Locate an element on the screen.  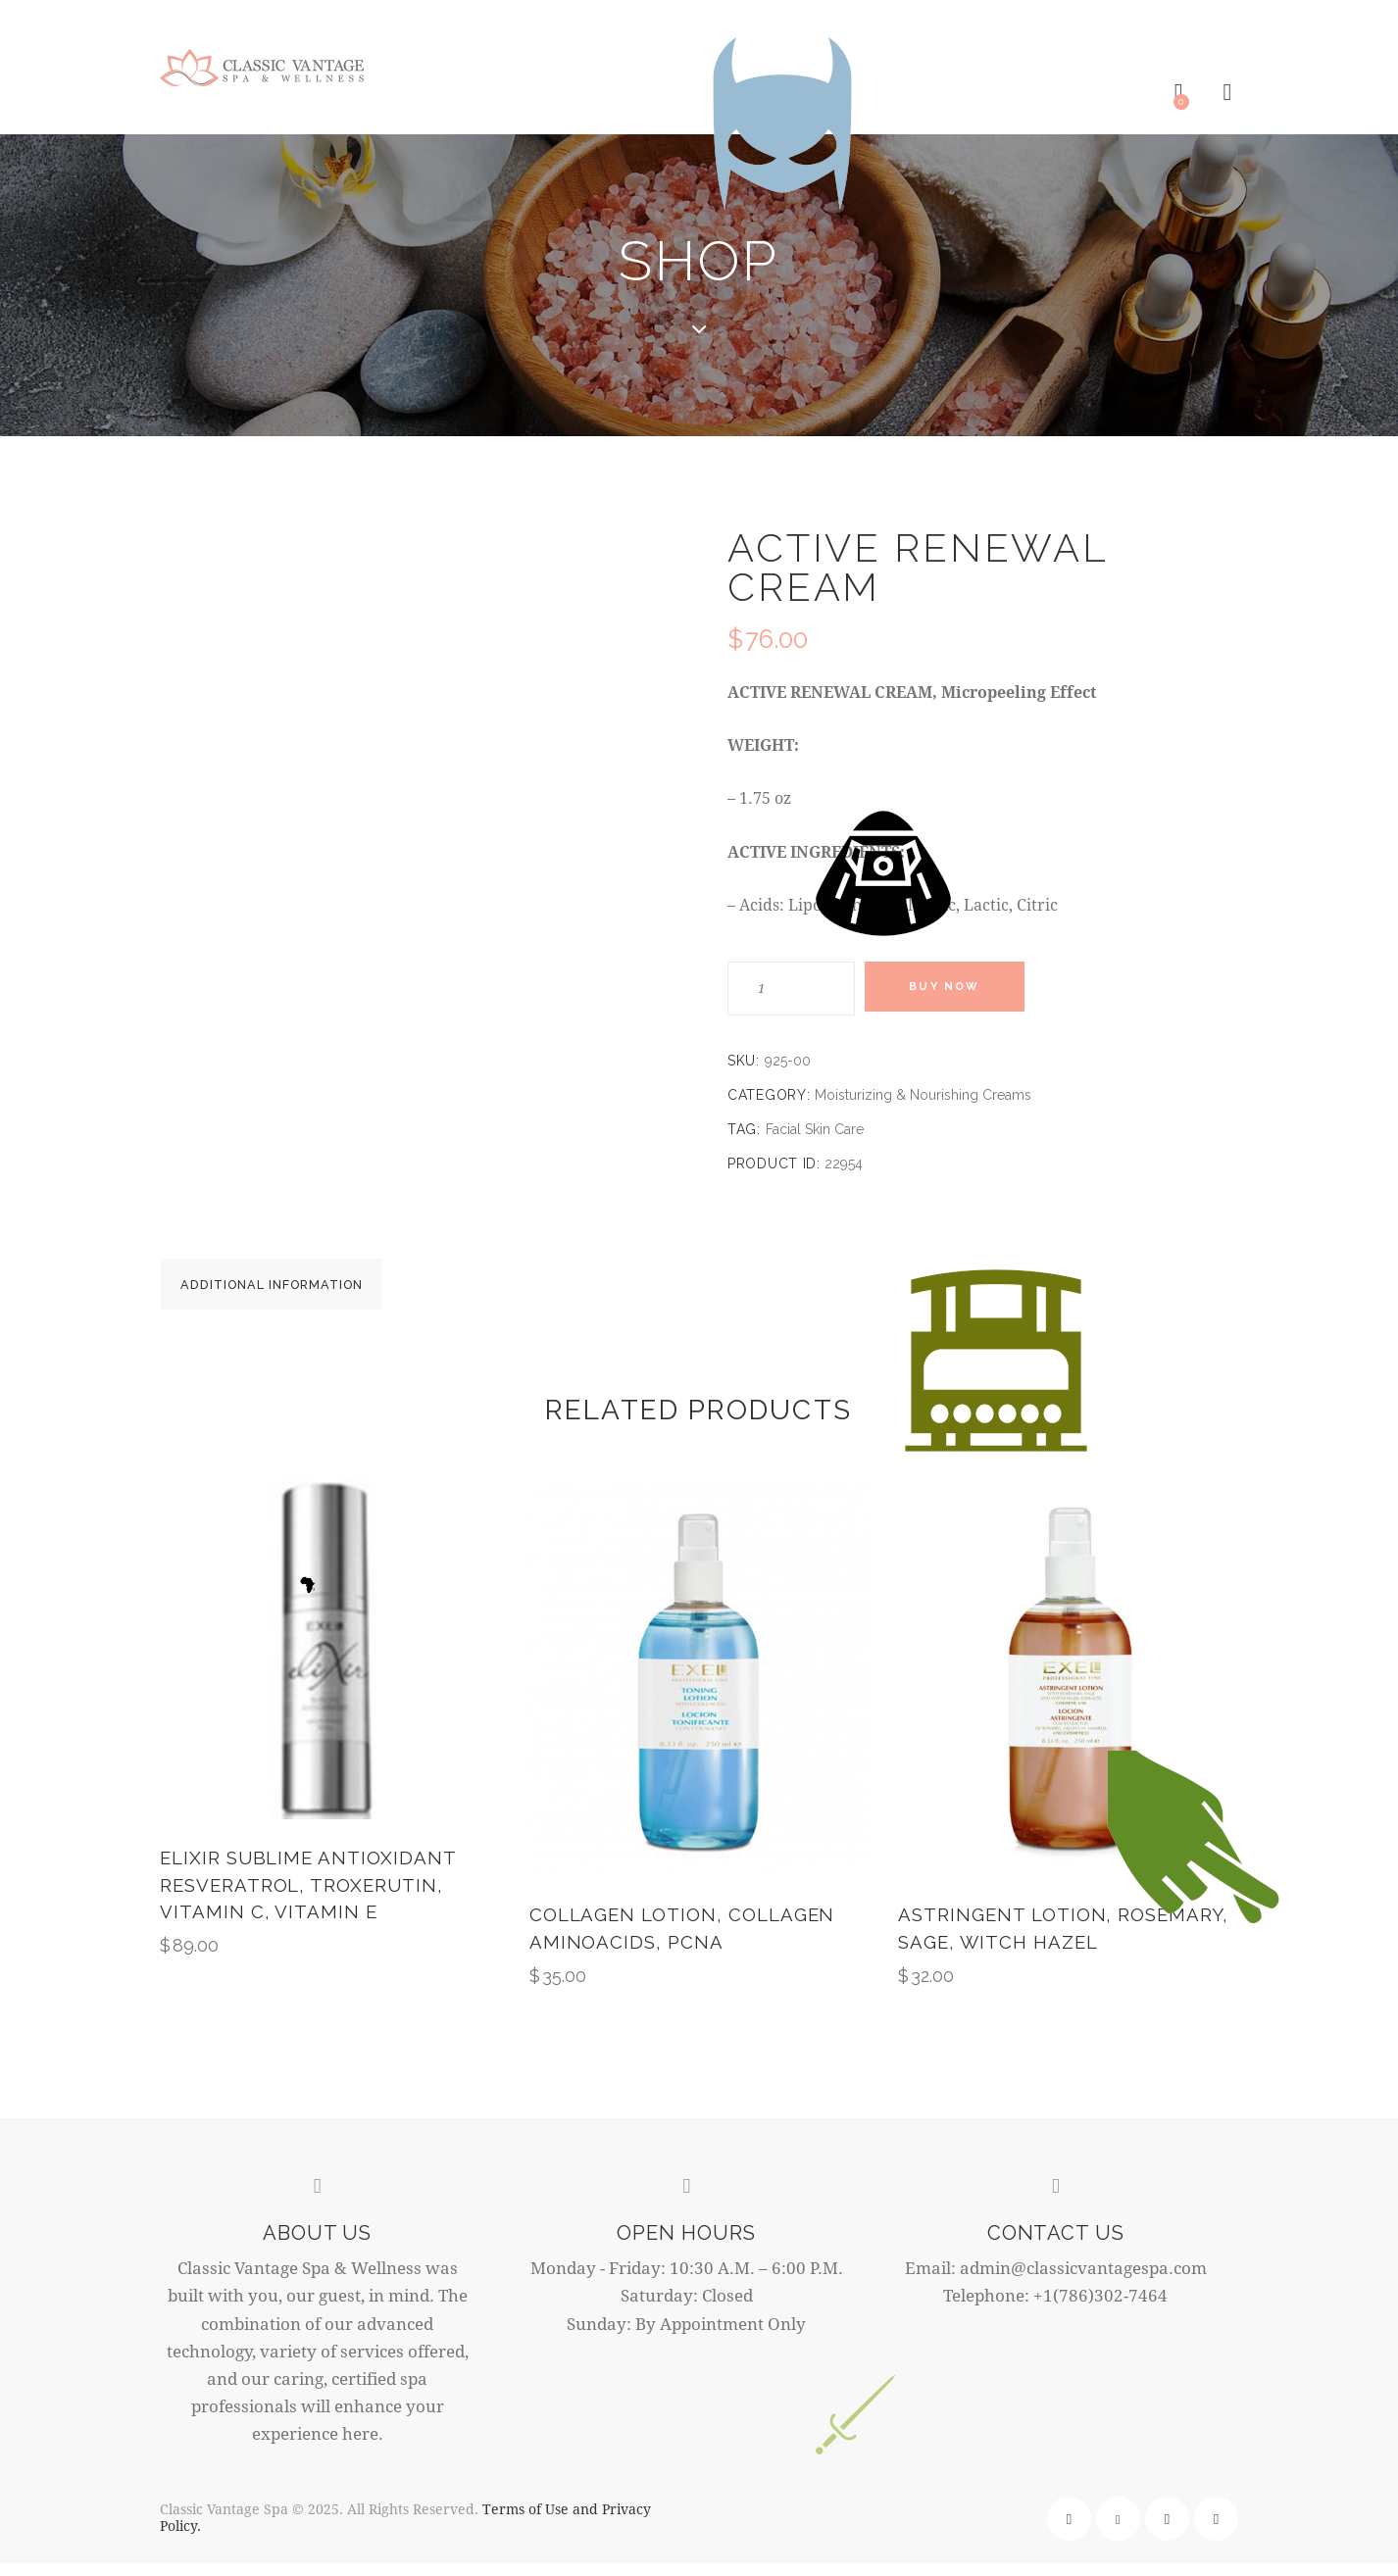
equip a stiletto or dagger weapon is located at coordinates (856, 2414).